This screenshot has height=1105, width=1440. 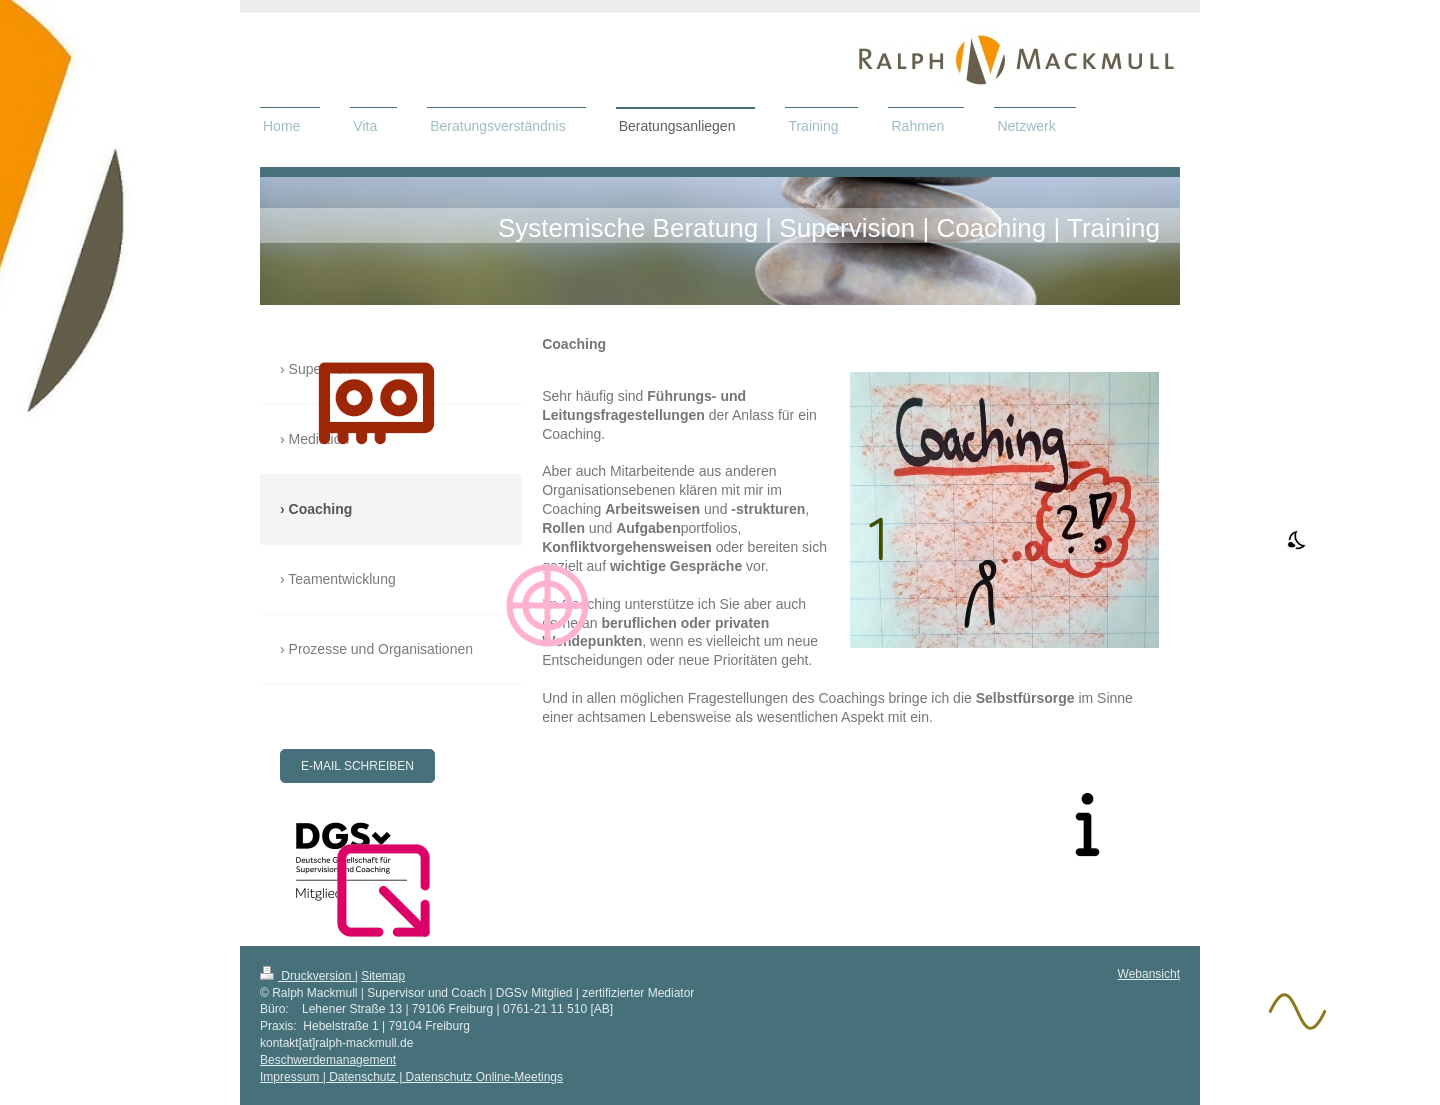 What do you see at coordinates (1087, 824) in the screenshot?
I see `view more information about this item` at bounding box center [1087, 824].